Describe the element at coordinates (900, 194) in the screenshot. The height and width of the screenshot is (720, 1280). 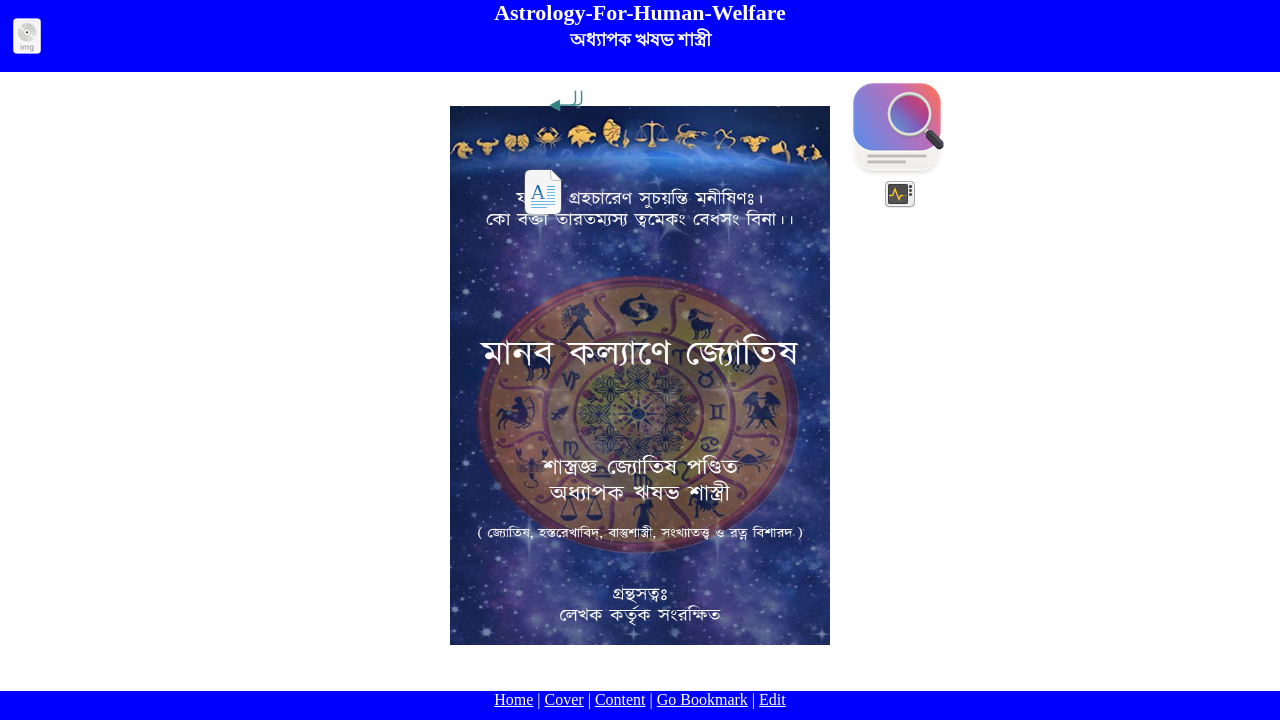
I see `open system monitor to view CPU and memory usage` at that location.